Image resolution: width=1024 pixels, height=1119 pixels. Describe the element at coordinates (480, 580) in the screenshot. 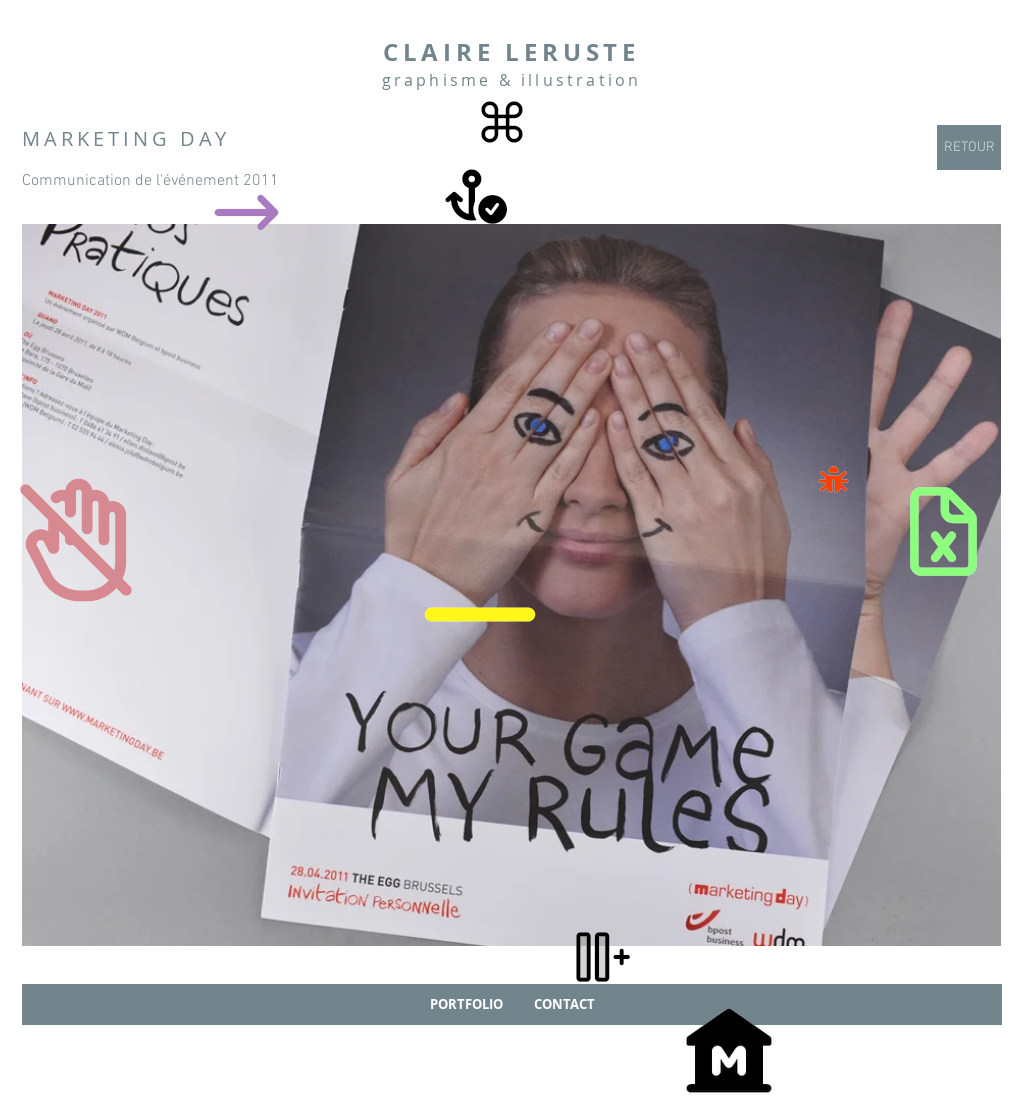

I see `minimize the current window` at that location.